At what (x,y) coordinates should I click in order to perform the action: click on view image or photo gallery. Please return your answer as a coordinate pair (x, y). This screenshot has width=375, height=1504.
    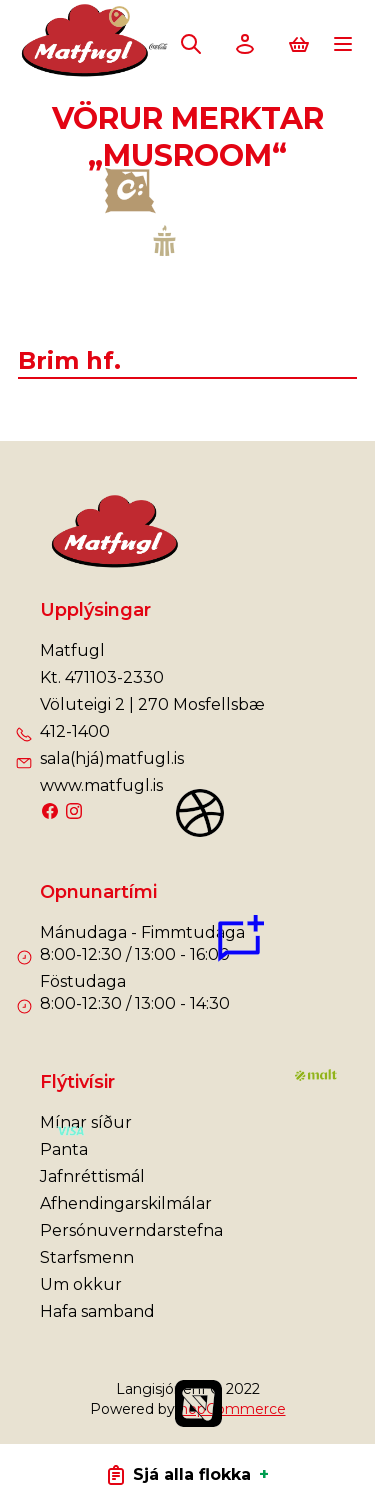
    Looking at the image, I should click on (119, 16).